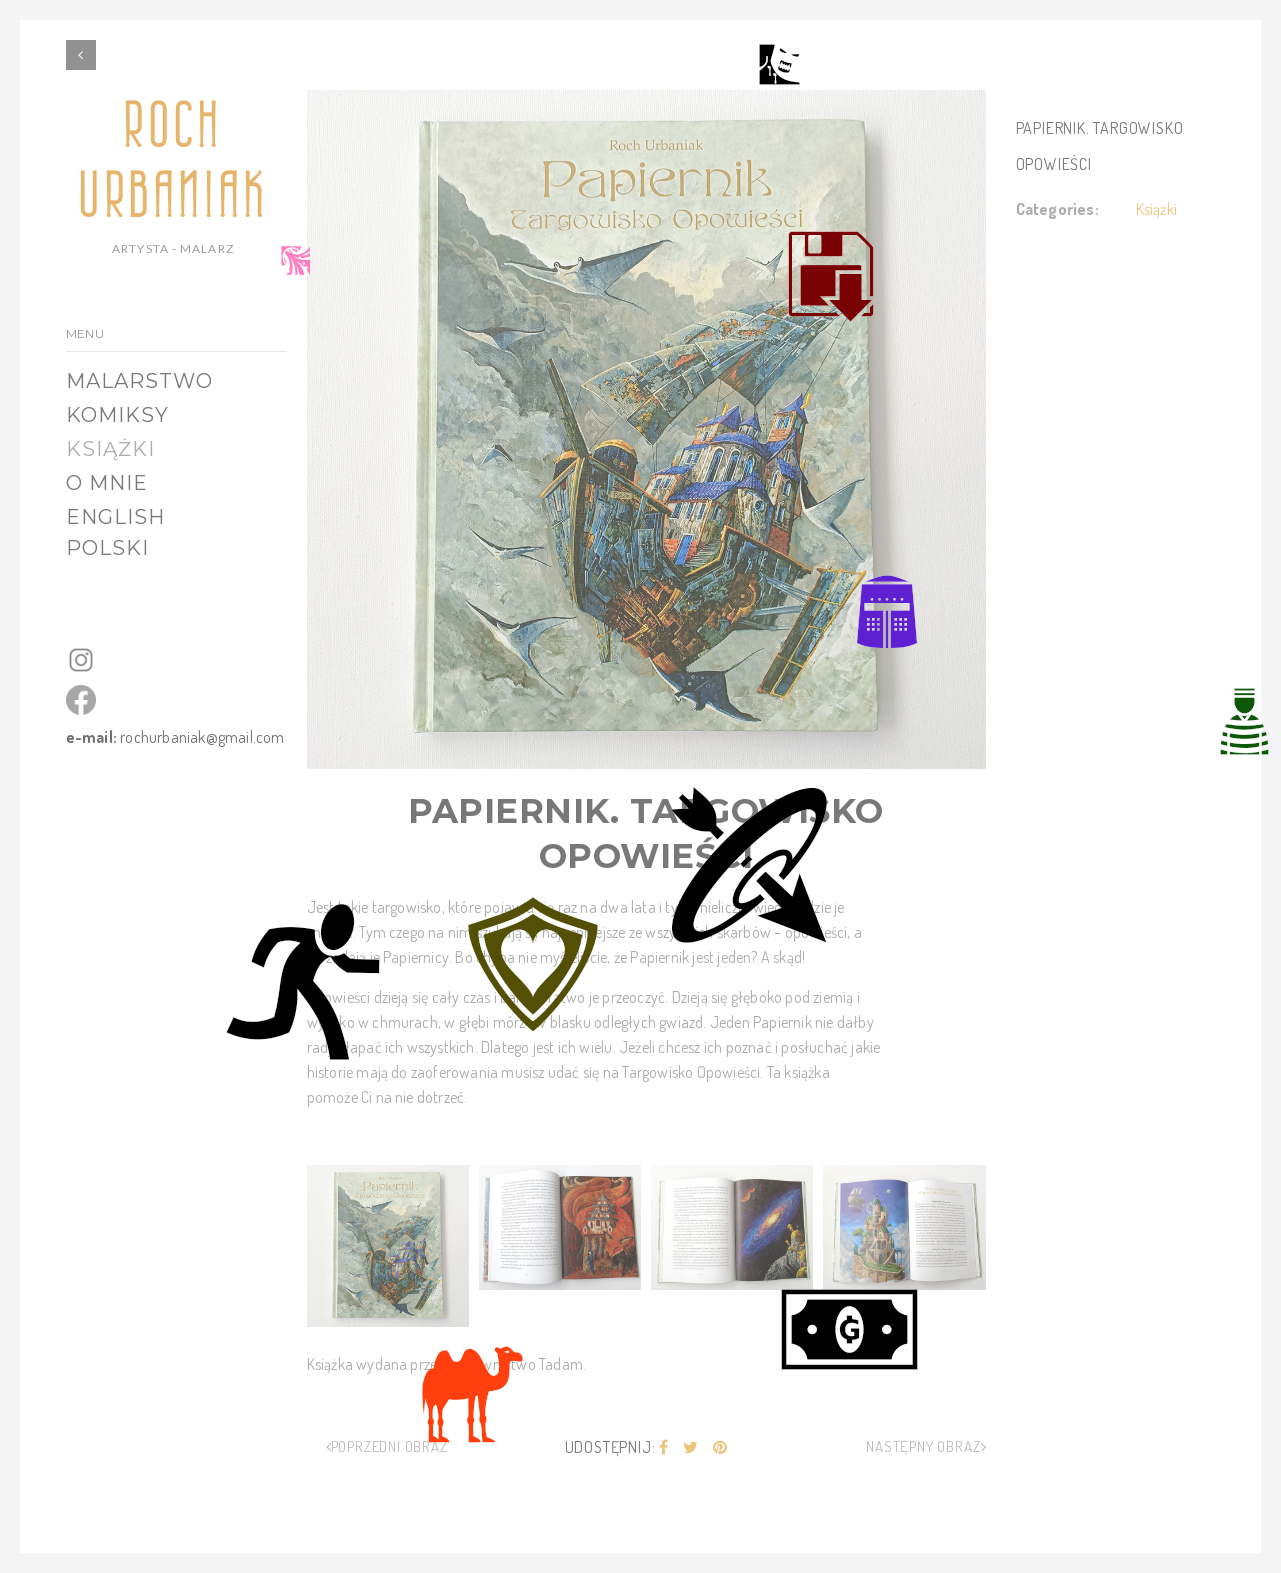 The width and height of the screenshot is (1281, 1573). Describe the element at coordinates (831, 274) in the screenshot. I see `load a saved game or file` at that location.